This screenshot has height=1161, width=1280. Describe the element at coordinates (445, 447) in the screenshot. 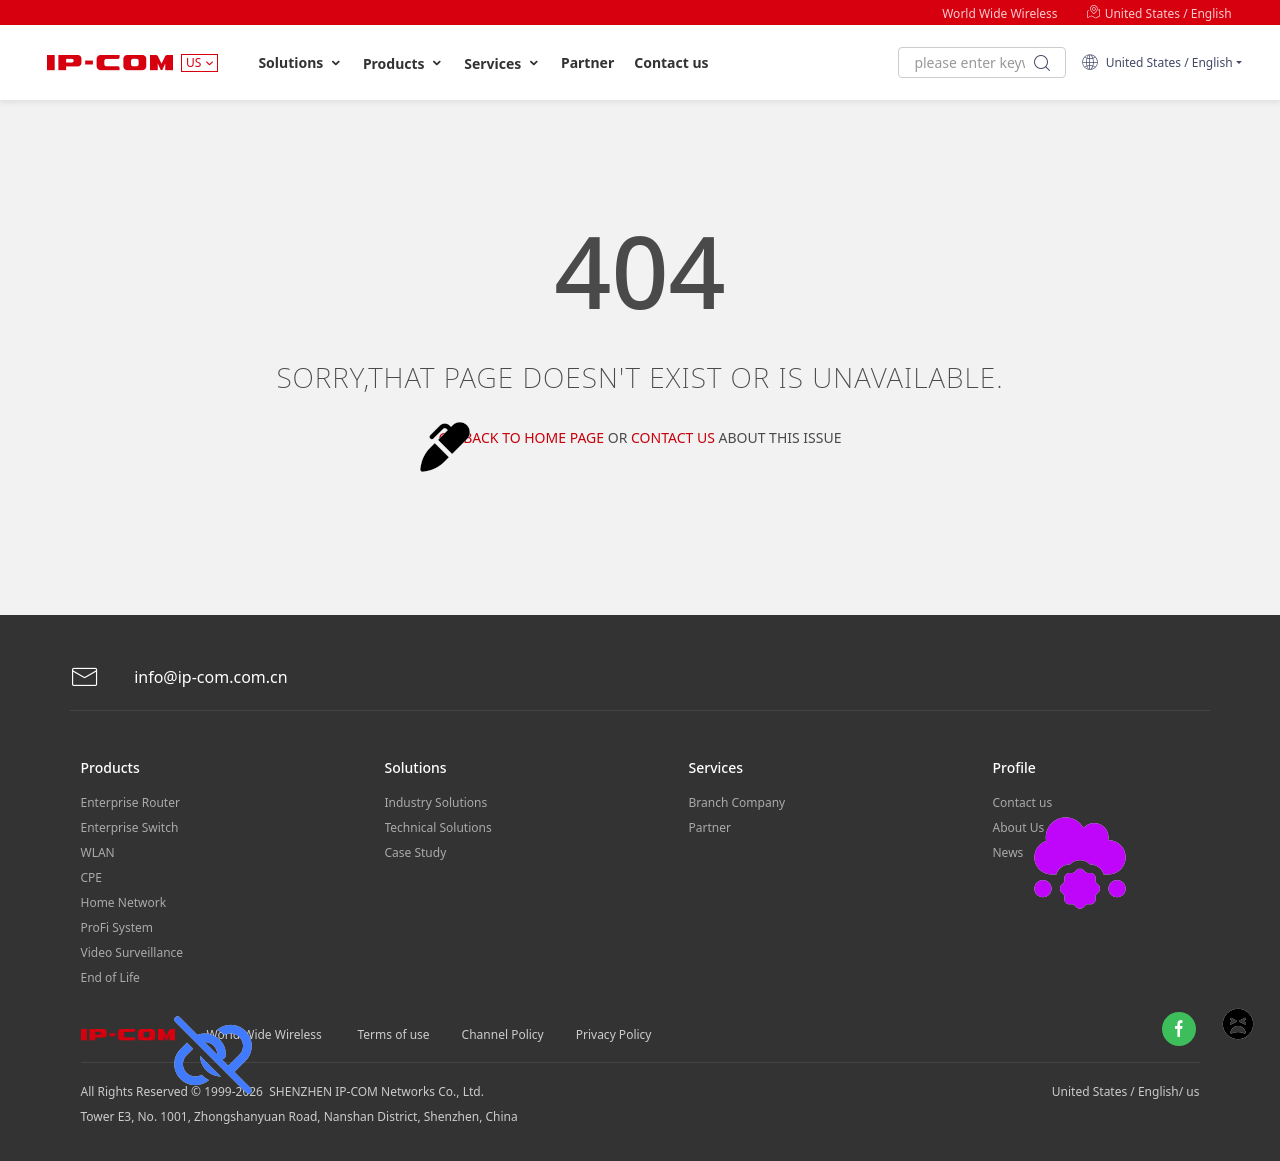

I see `select the marker or highlighter tool` at that location.